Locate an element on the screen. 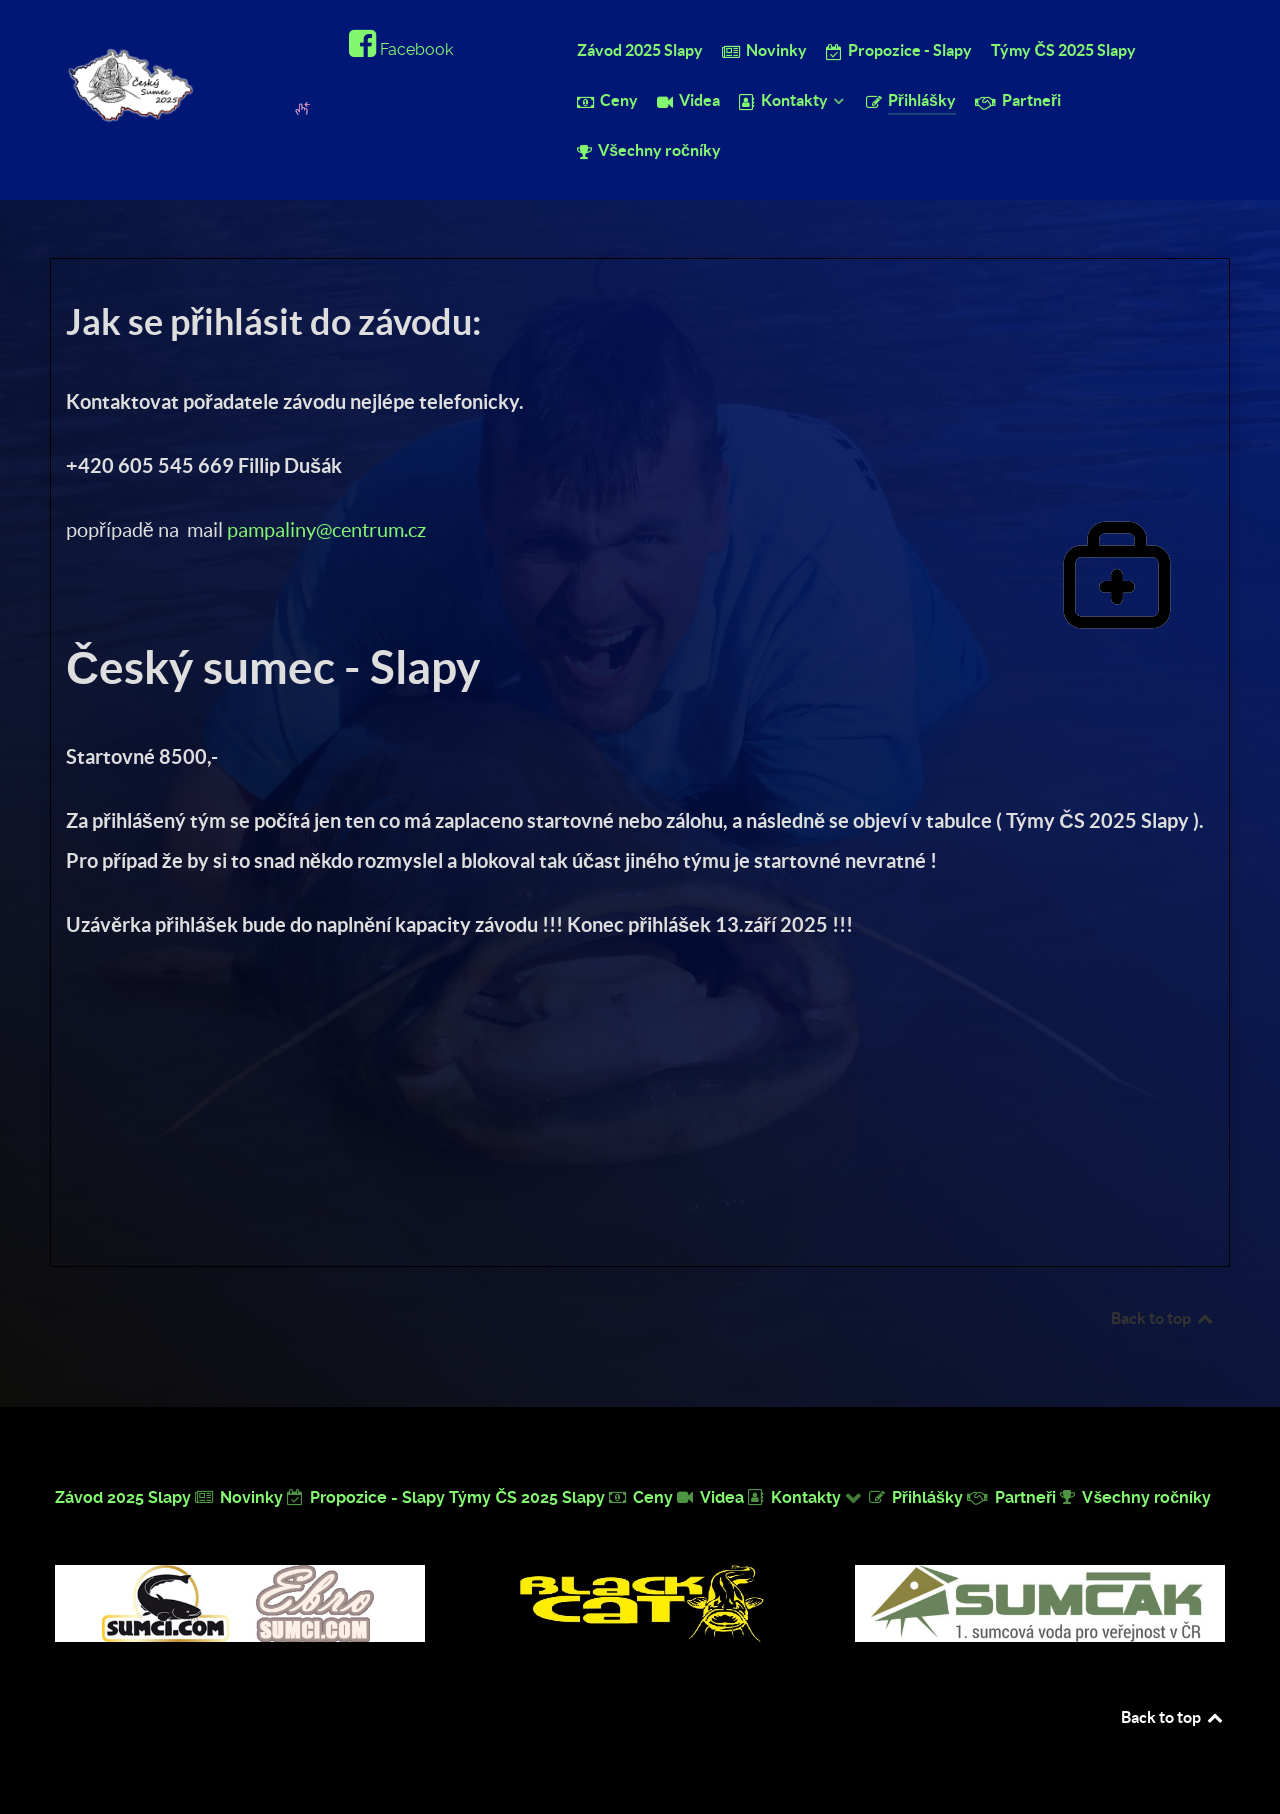 This screenshot has width=1280, height=1814. swipe left to navigate or dismiss is located at coordinates (302, 109).